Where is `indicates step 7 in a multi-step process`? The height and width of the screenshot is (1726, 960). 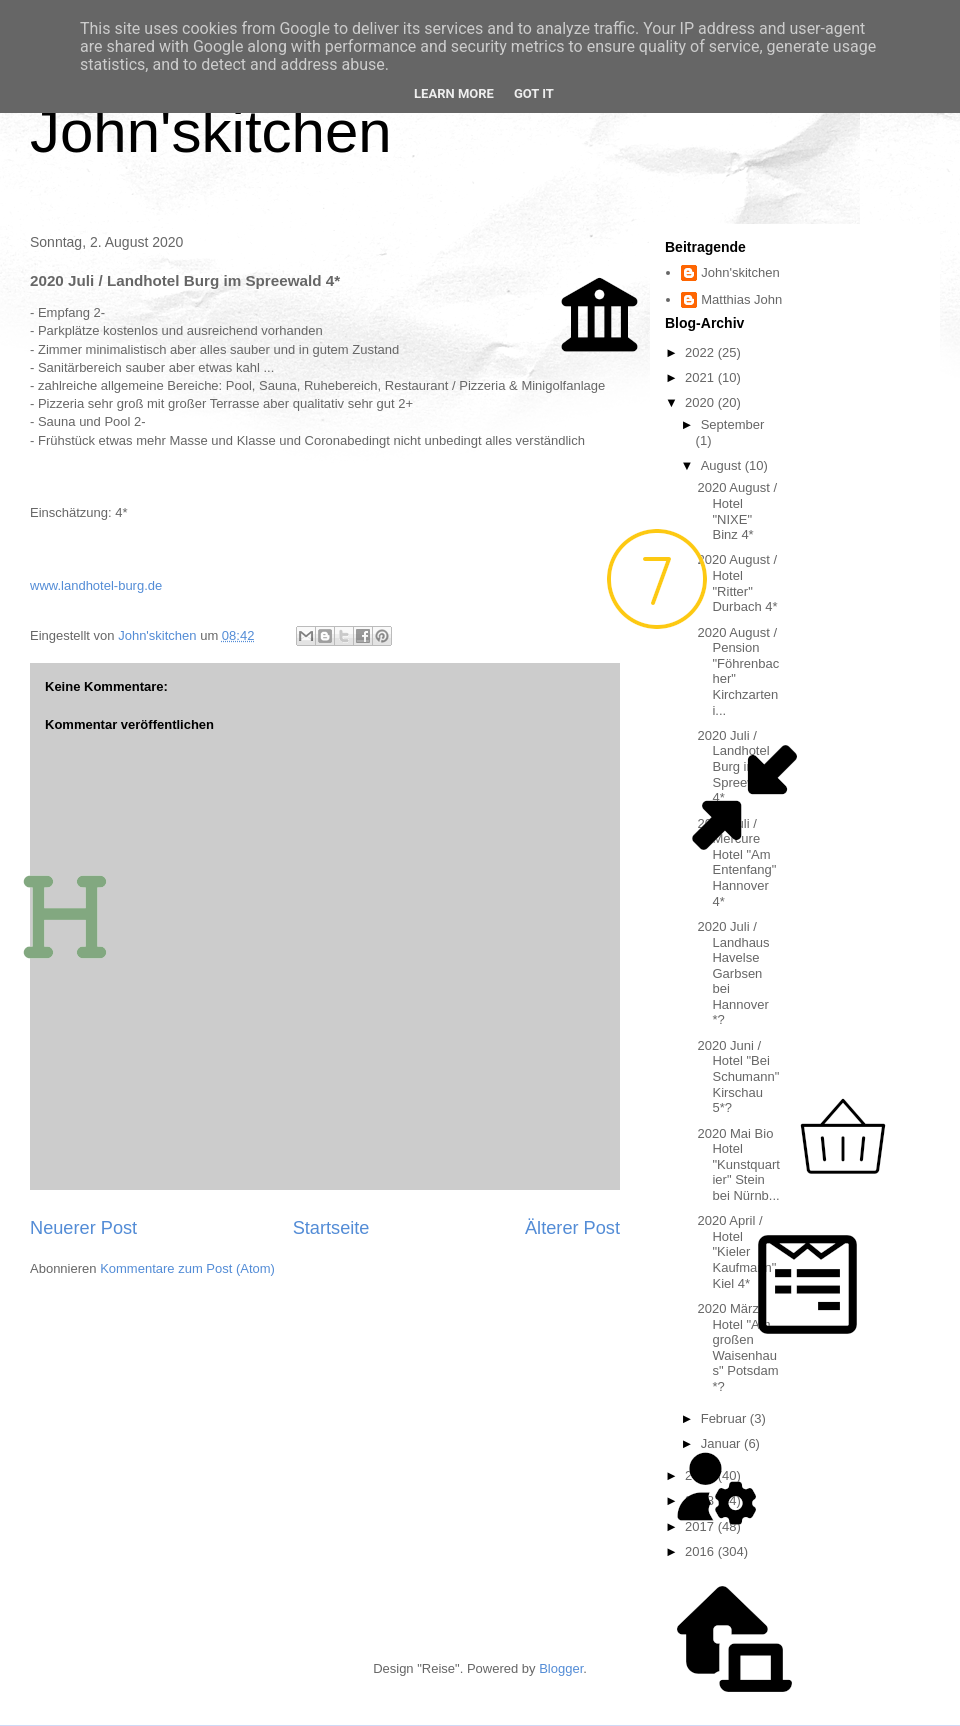 indicates step 7 in a multi-step process is located at coordinates (657, 579).